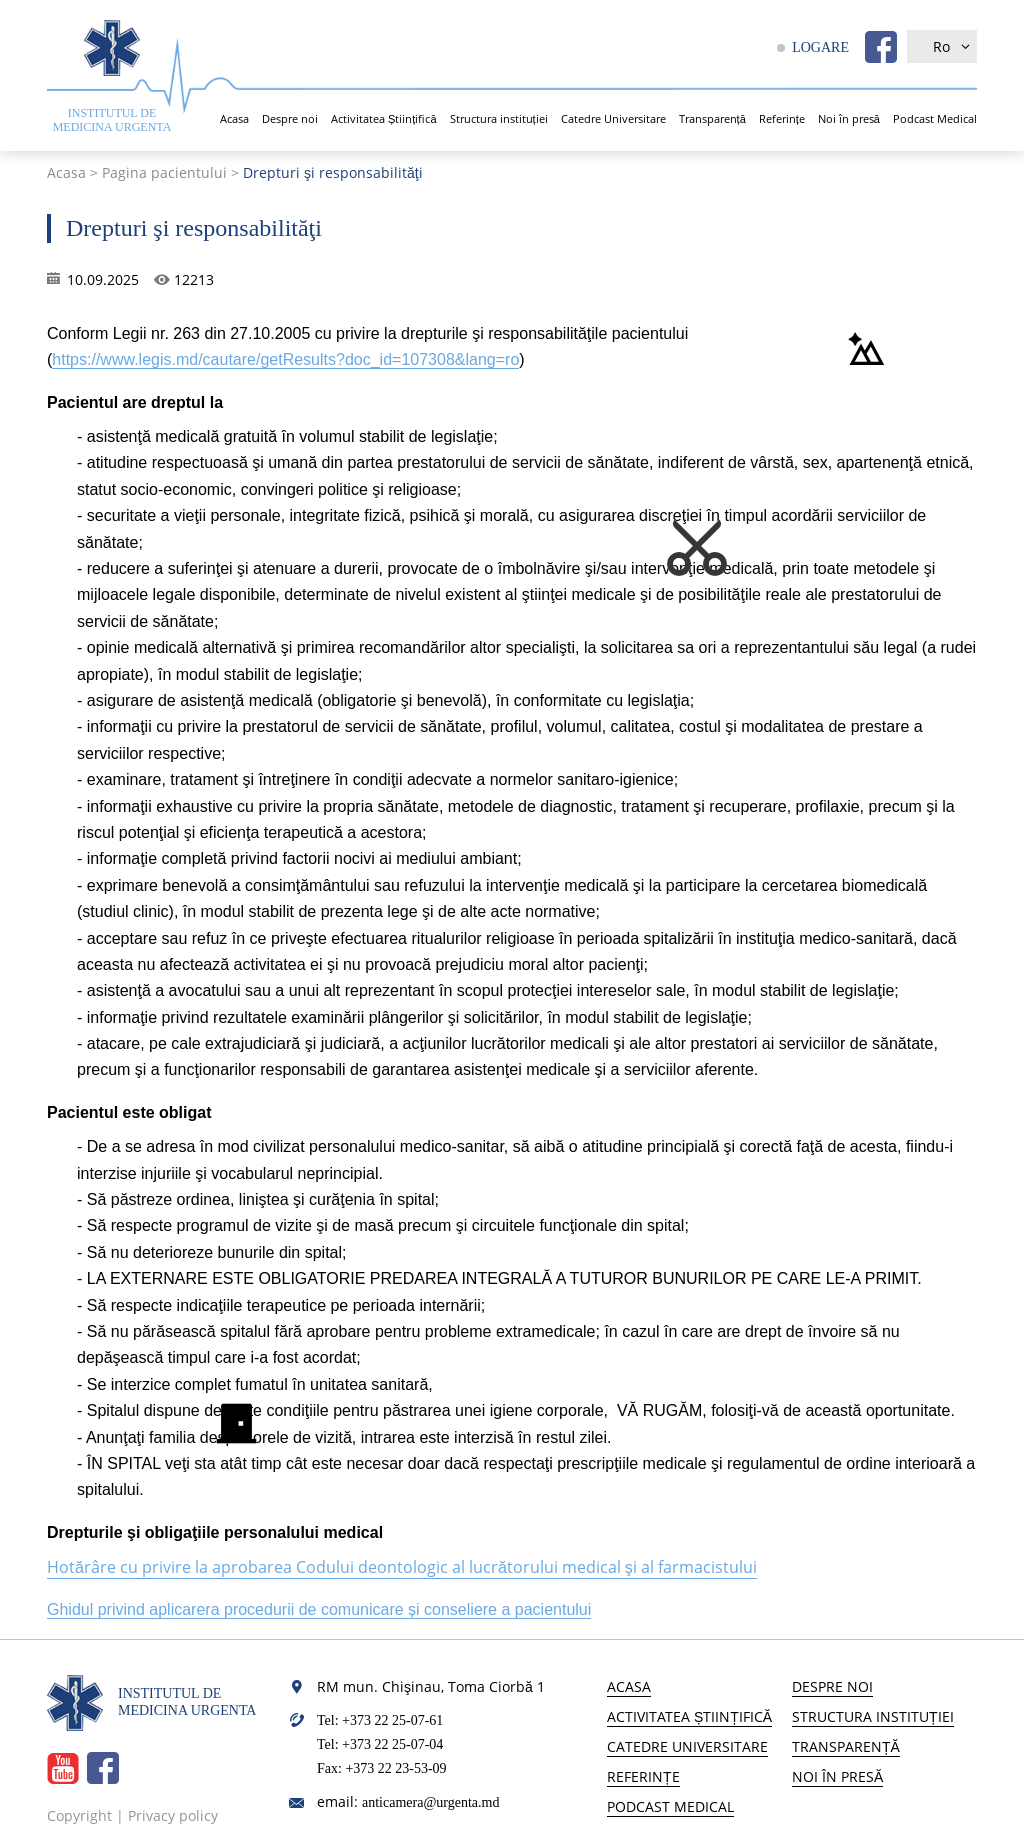 Image resolution: width=1024 pixels, height=1847 pixels. I want to click on indicates a private or restricted area, so click(236, 1423).